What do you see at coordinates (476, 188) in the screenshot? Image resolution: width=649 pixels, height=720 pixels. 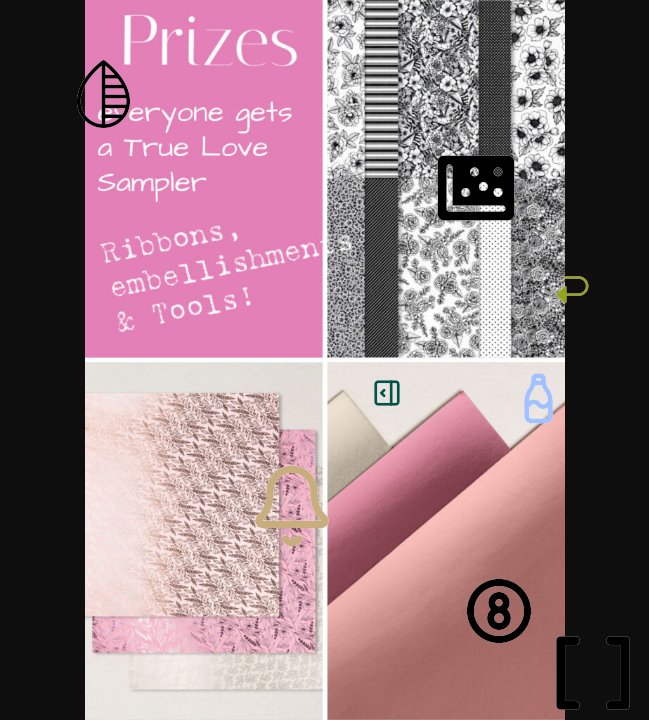 I see `view scatter plot data visualization` at bounding box center [476, 188].